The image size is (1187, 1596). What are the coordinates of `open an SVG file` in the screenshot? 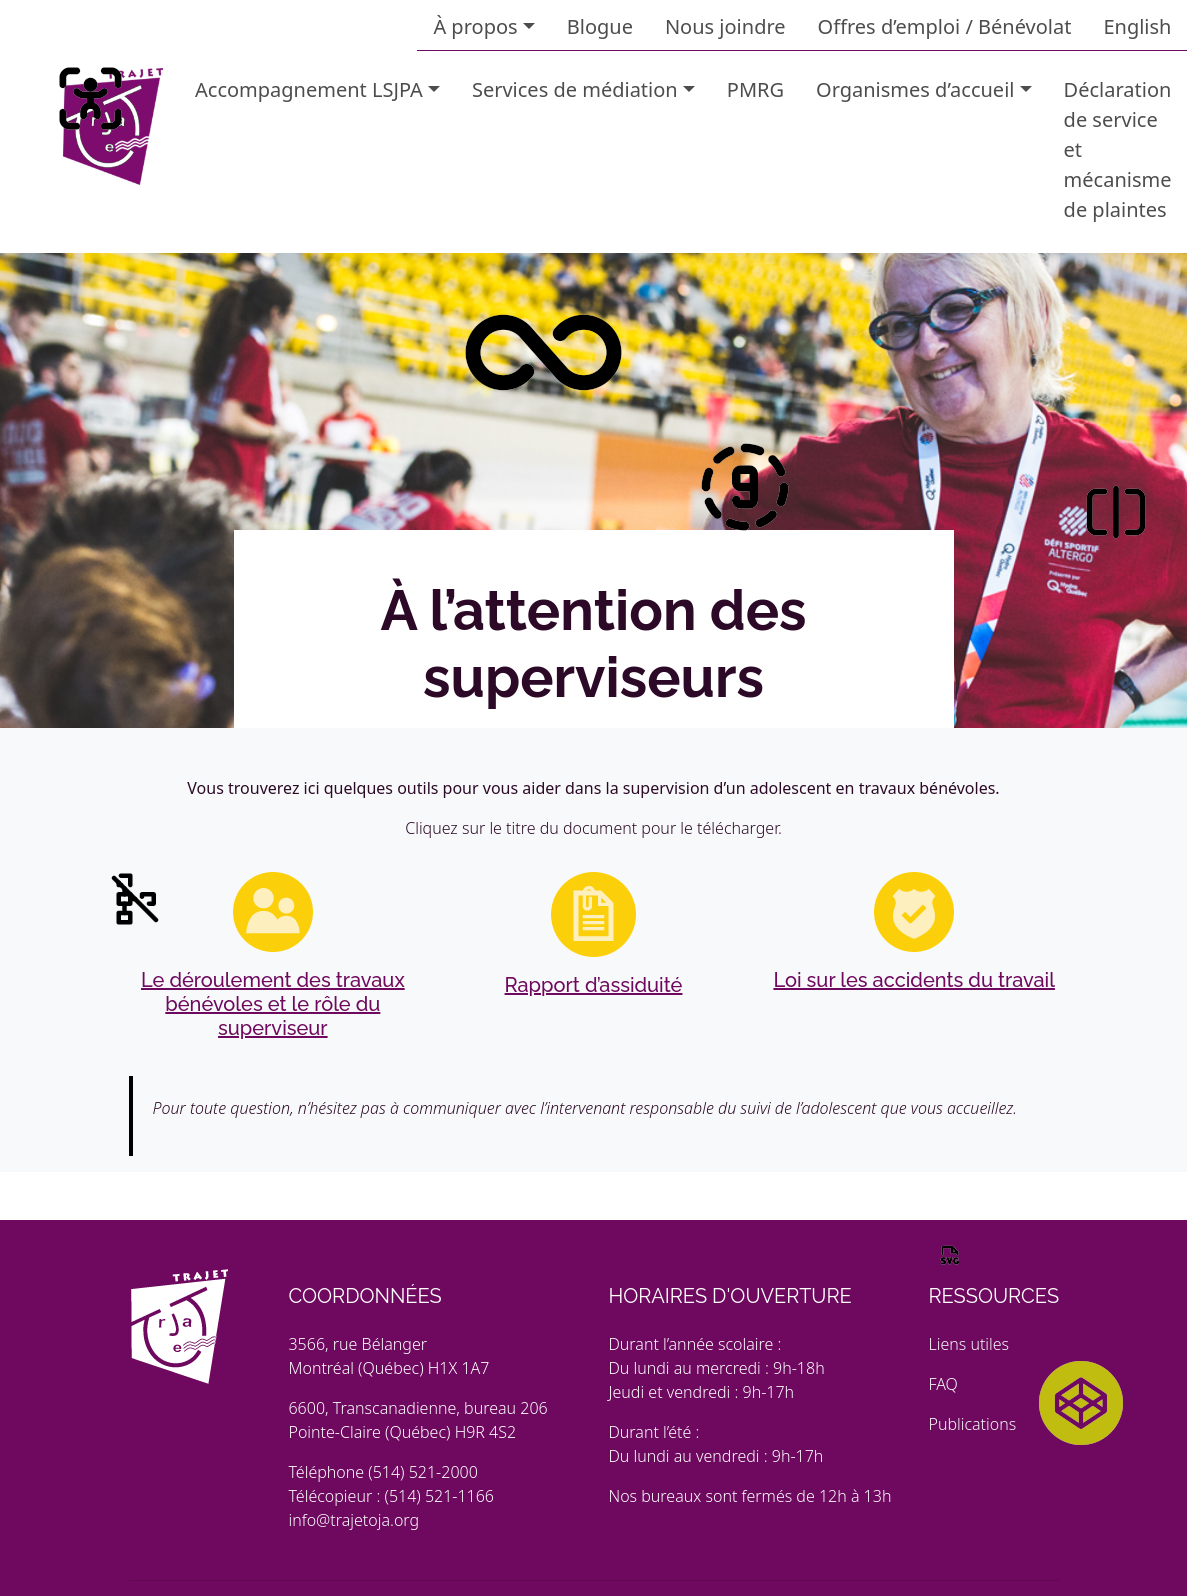 It's located at (950, 1256).